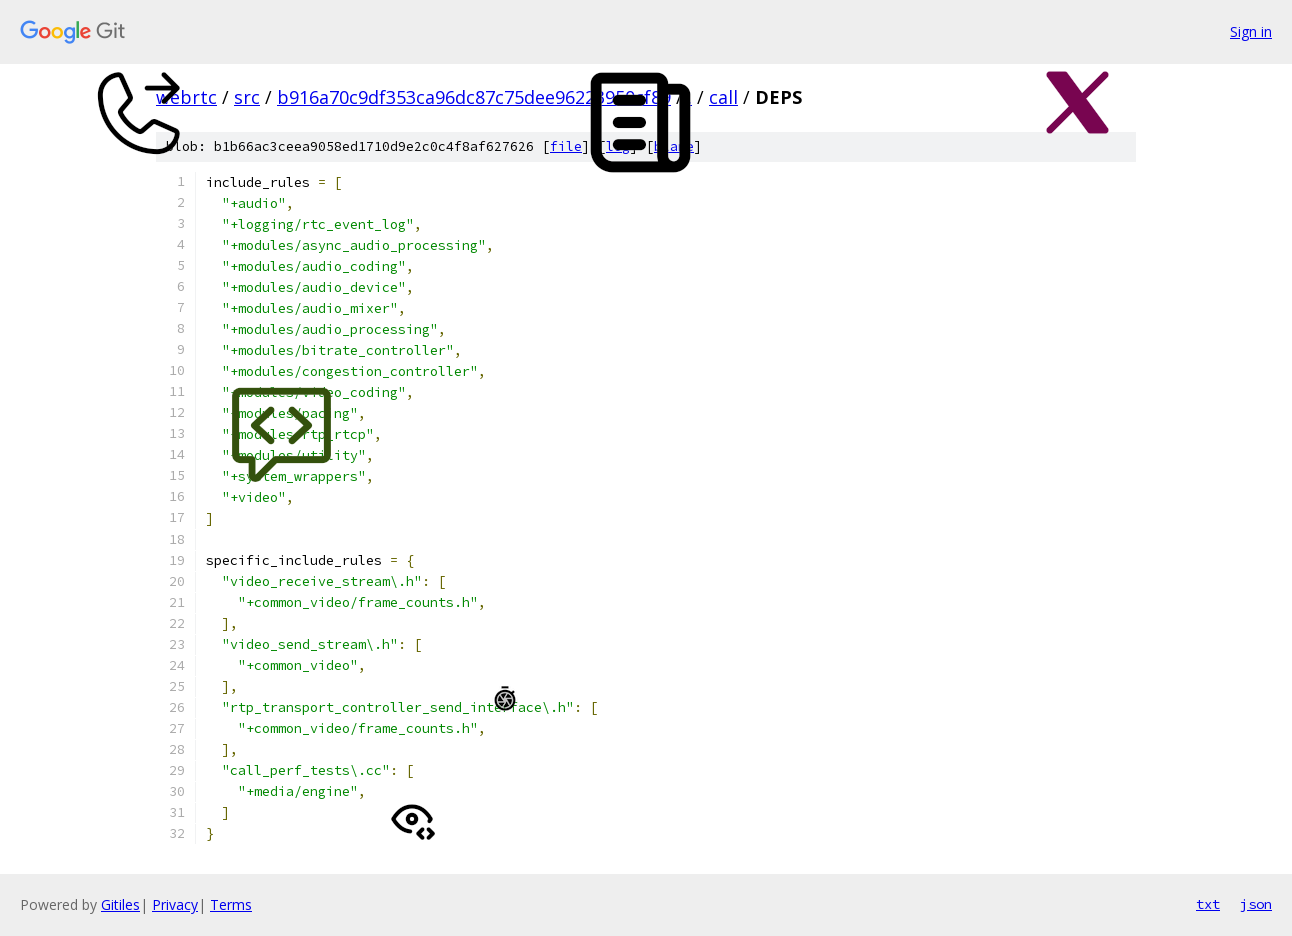  I want to click on adjust camera shutter speed settings, so click(505, 699).